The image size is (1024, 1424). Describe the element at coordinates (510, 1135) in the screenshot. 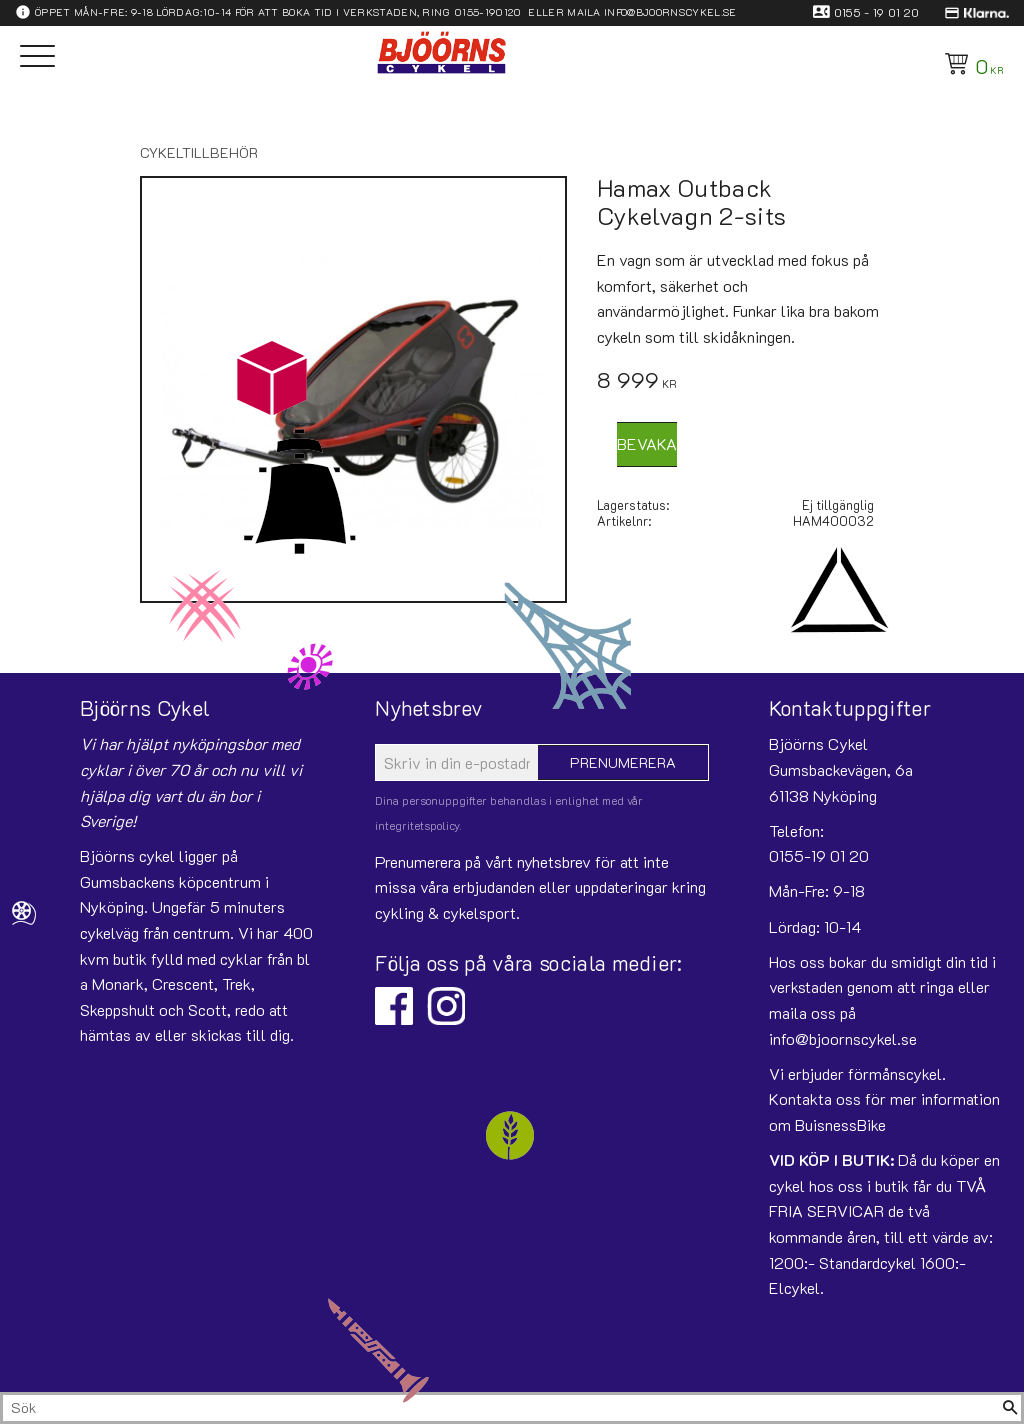

I see `indicates oat or grain ingredient` at that location.